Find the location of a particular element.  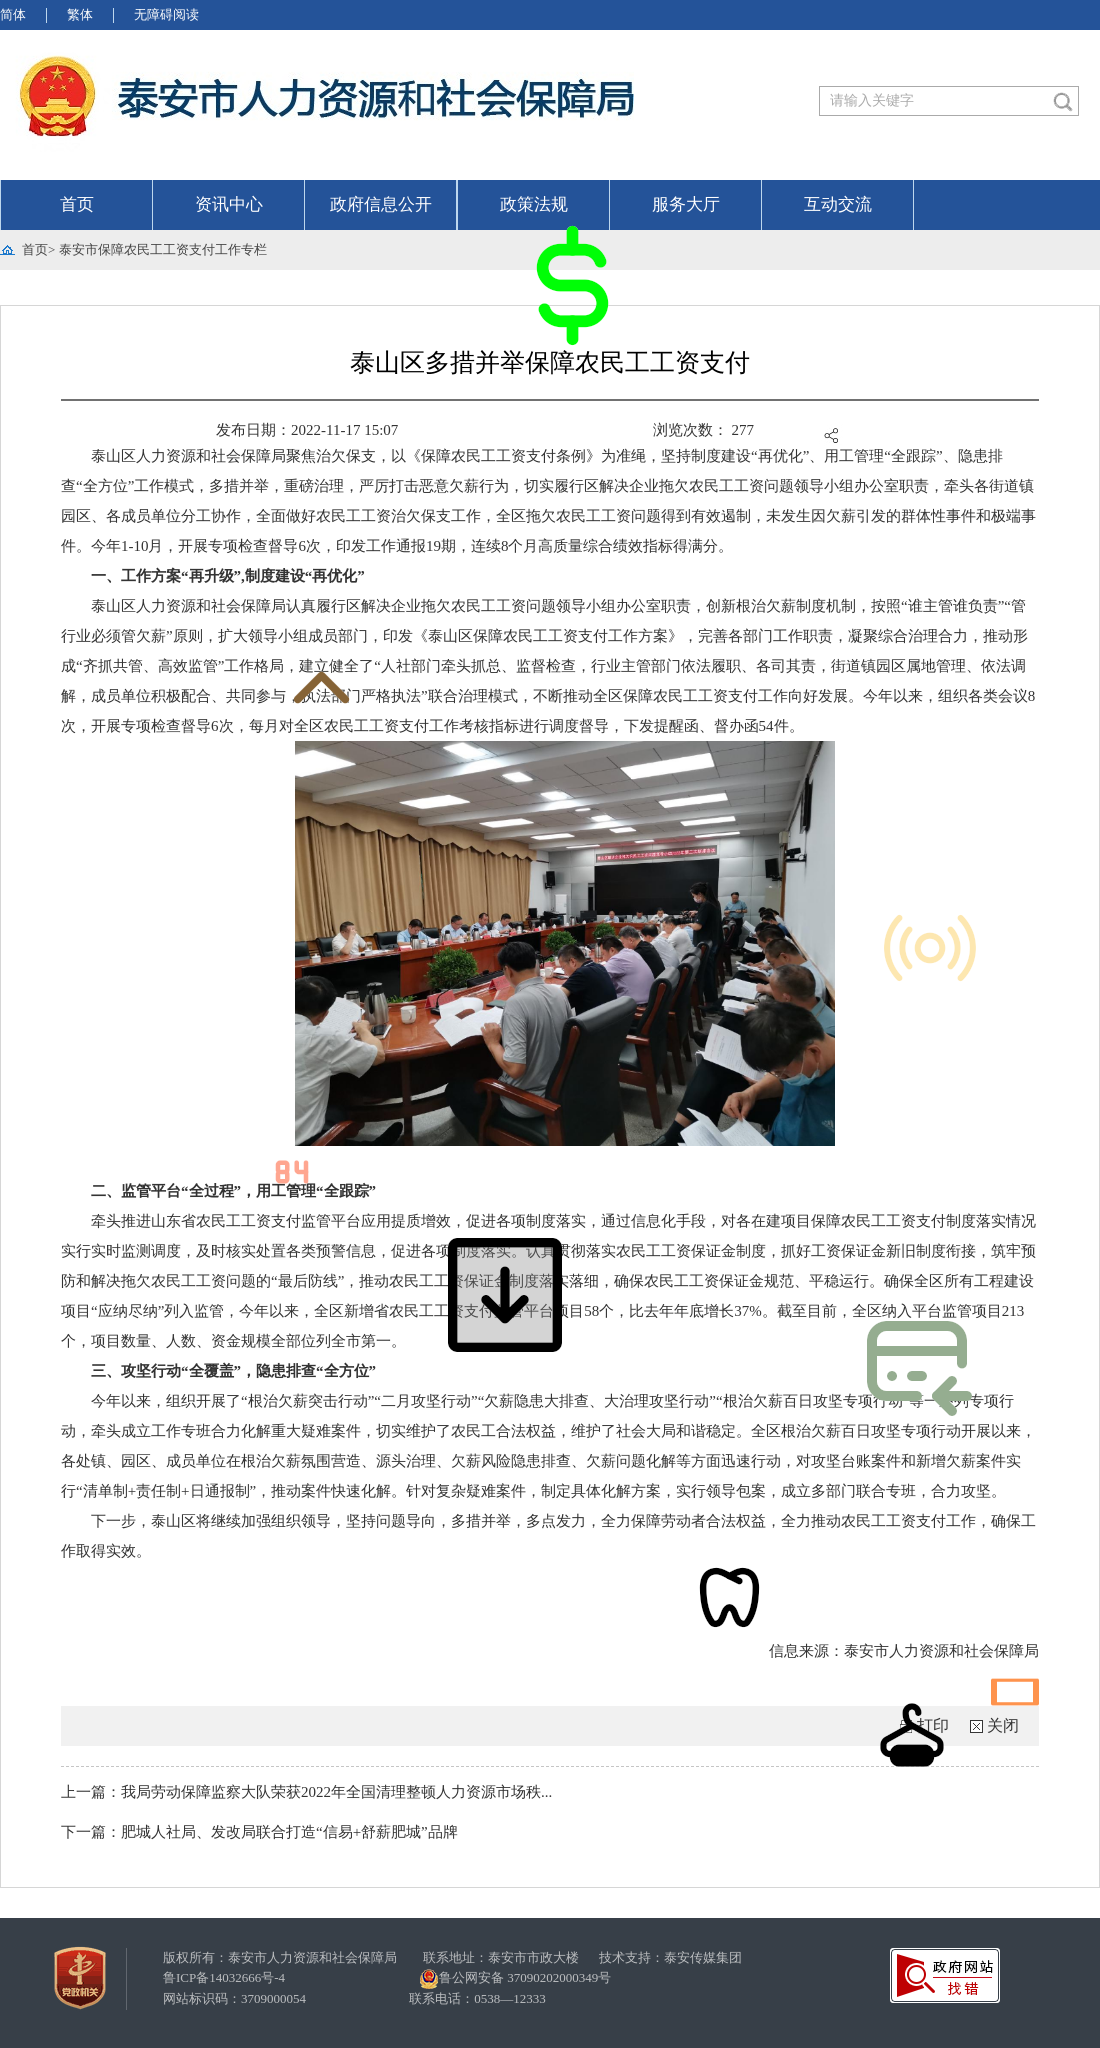

browse clothing or wardrobe items is located at coordinates (912, 1735).